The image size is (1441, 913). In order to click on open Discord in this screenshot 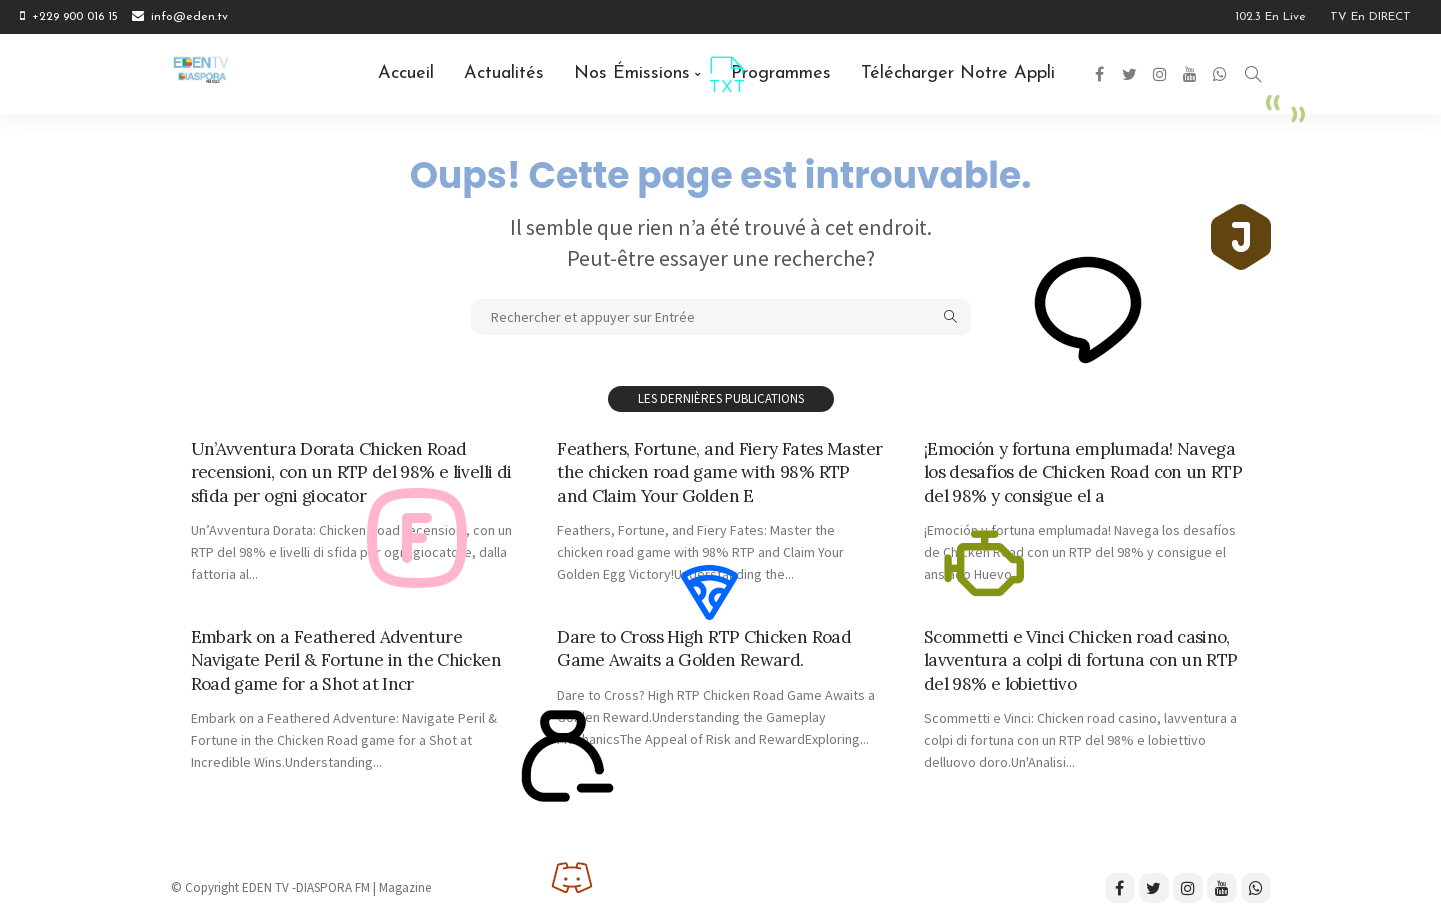, I will do `click(572, 877)`.